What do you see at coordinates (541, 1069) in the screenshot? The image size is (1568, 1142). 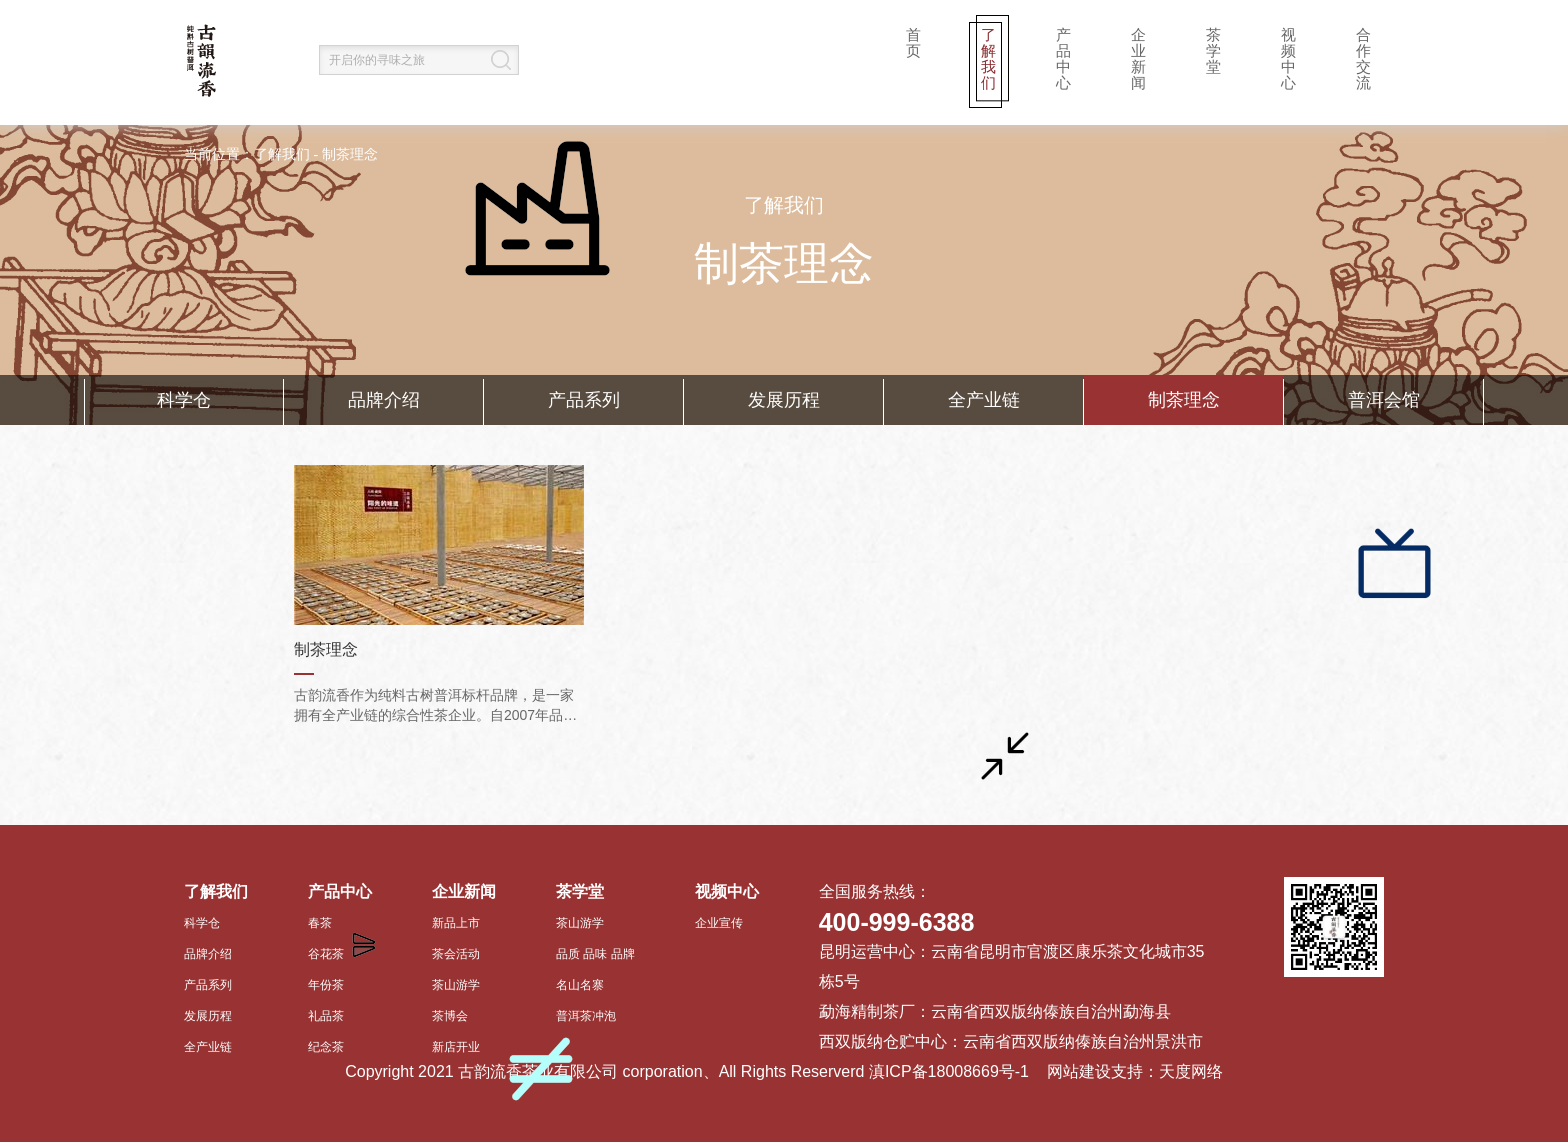 I see `indicates values are not equal or mismatched` at bounding box center [541, 1069].